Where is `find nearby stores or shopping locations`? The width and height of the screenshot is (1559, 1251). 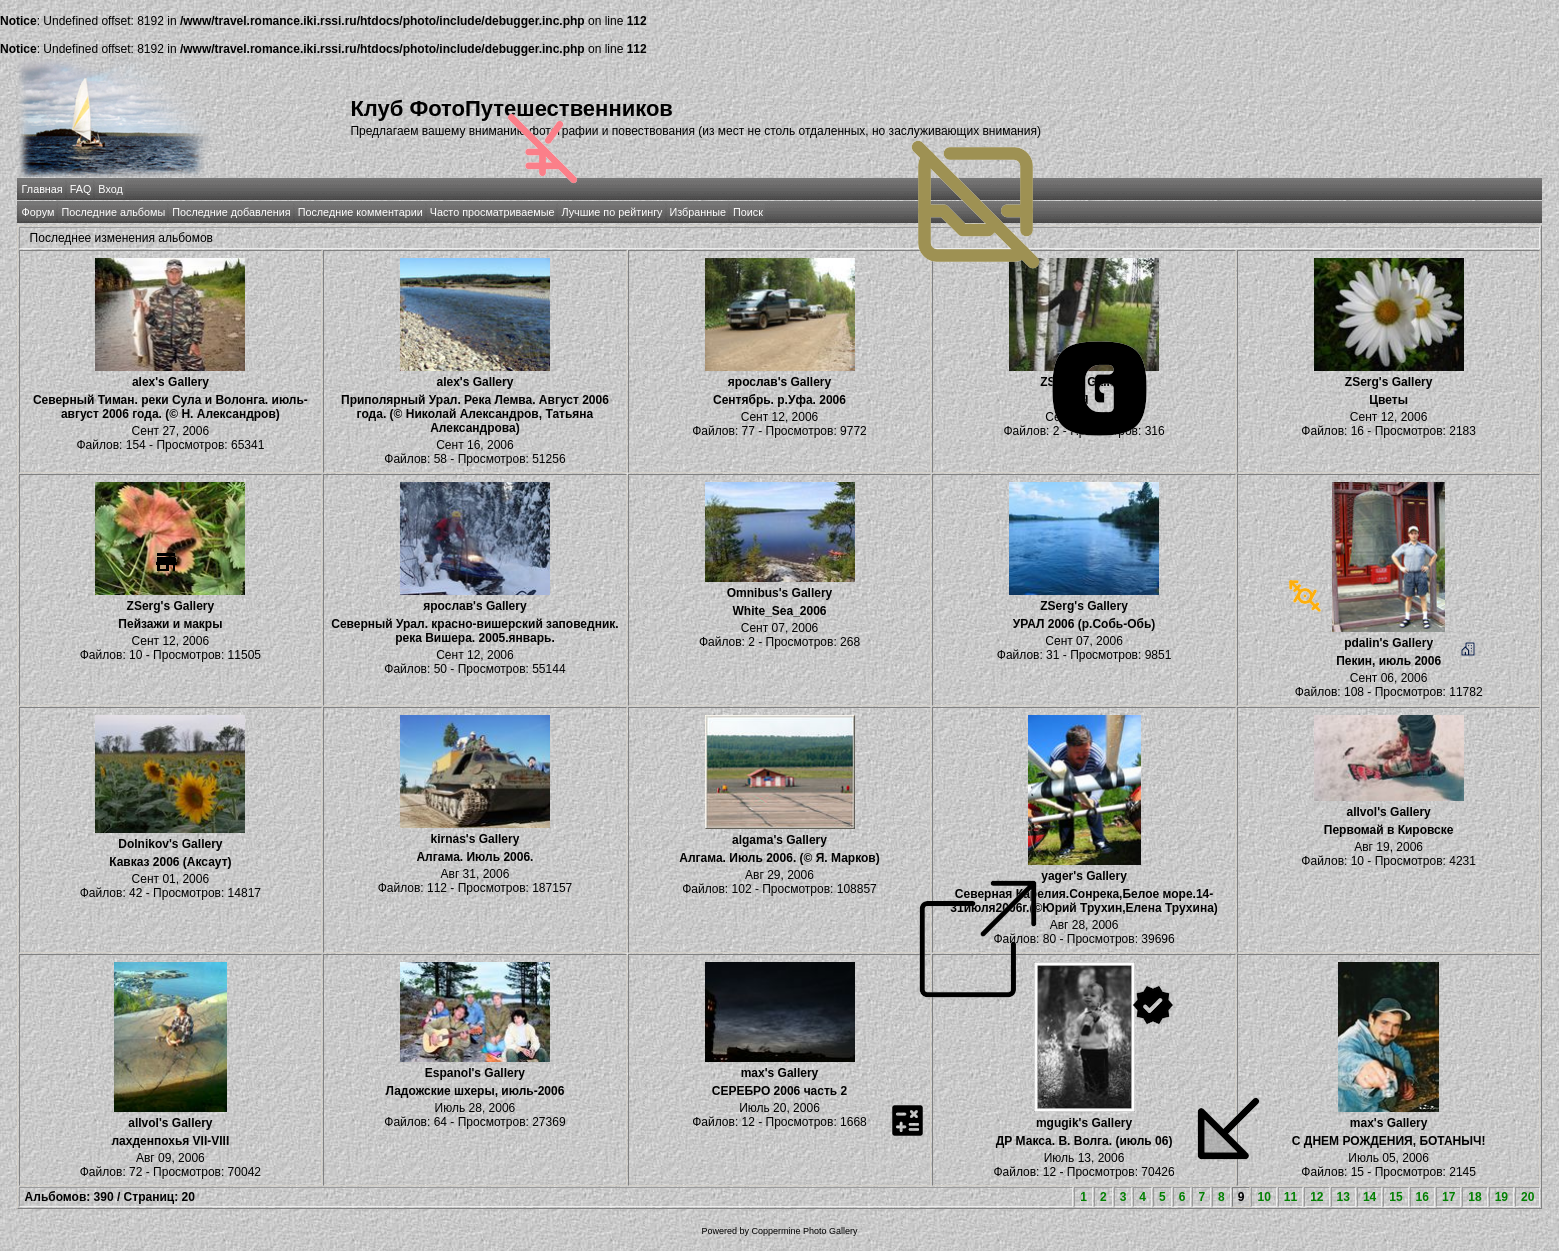
find nearby stores or shopping locations is located at coordinates (166, 562).